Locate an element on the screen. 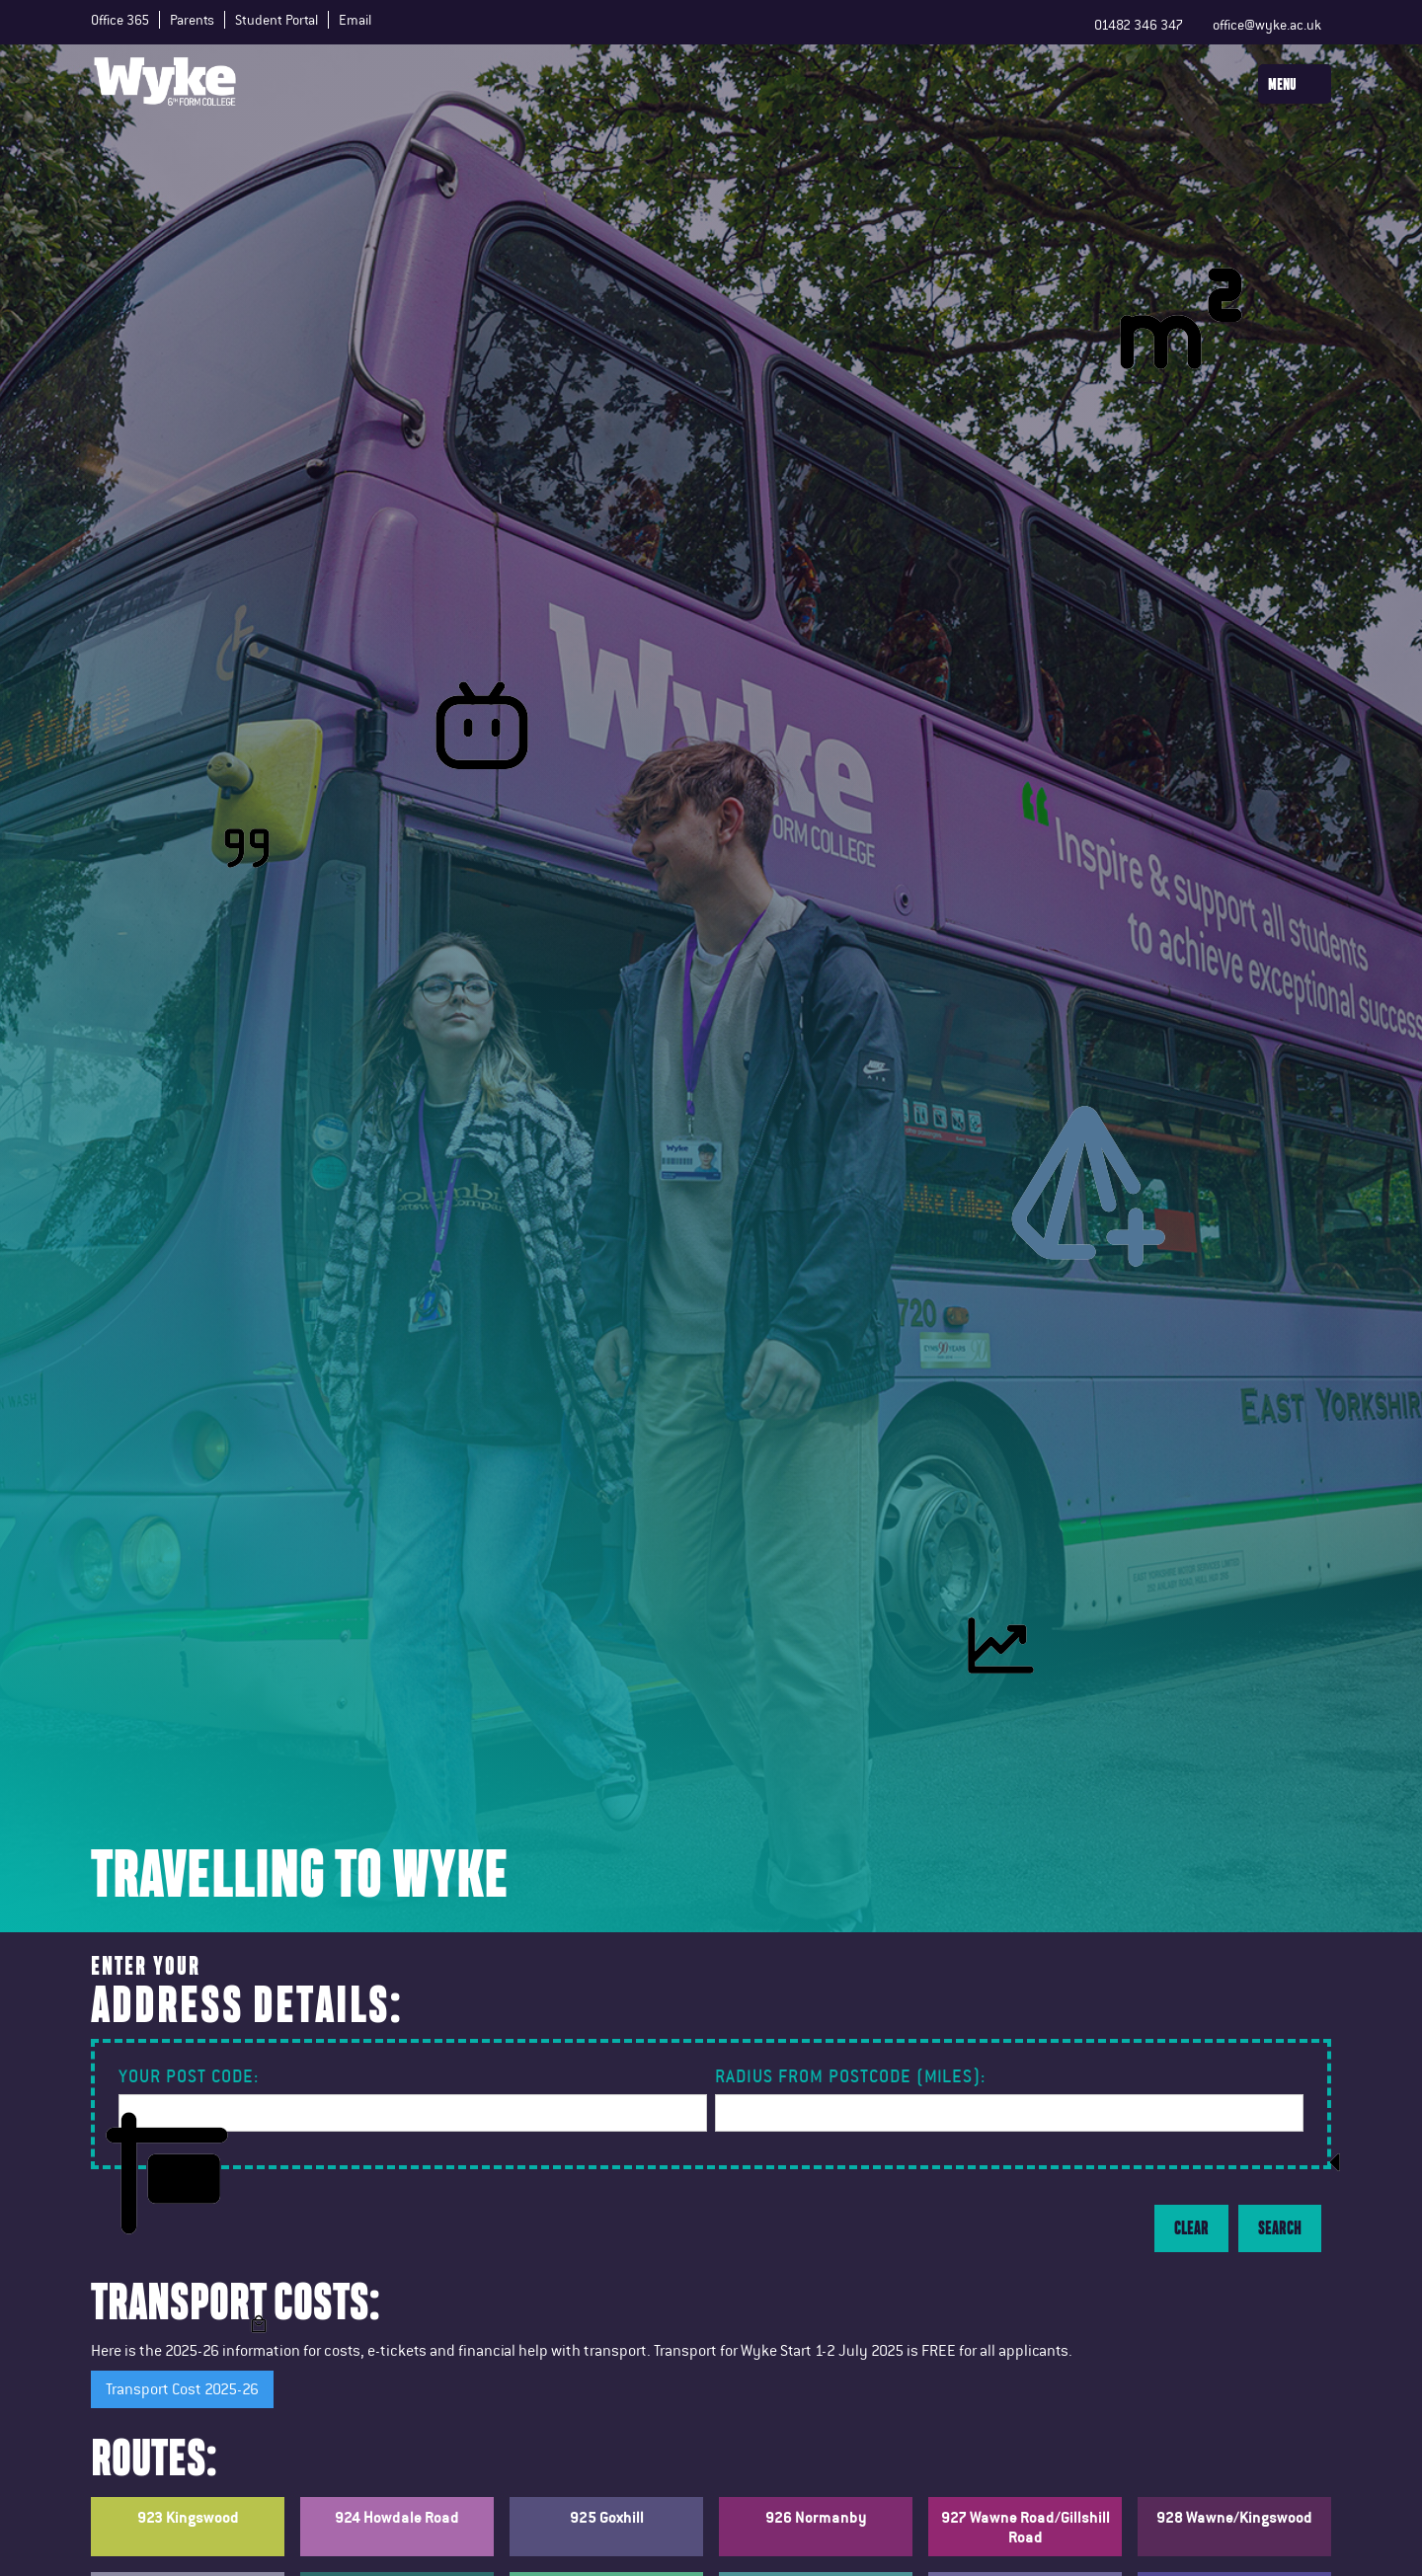 This screenshot has width=1422, height=2576. add a new 3D object or shape is located at coordinates (1084, 1186).